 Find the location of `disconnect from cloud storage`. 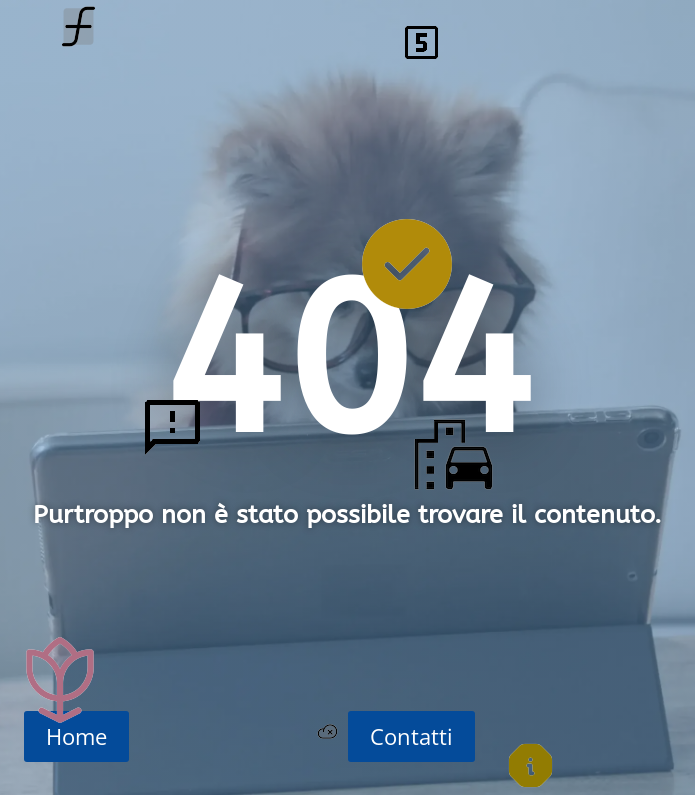

disconnect from cloud storage is located at coordinates (327, 731).